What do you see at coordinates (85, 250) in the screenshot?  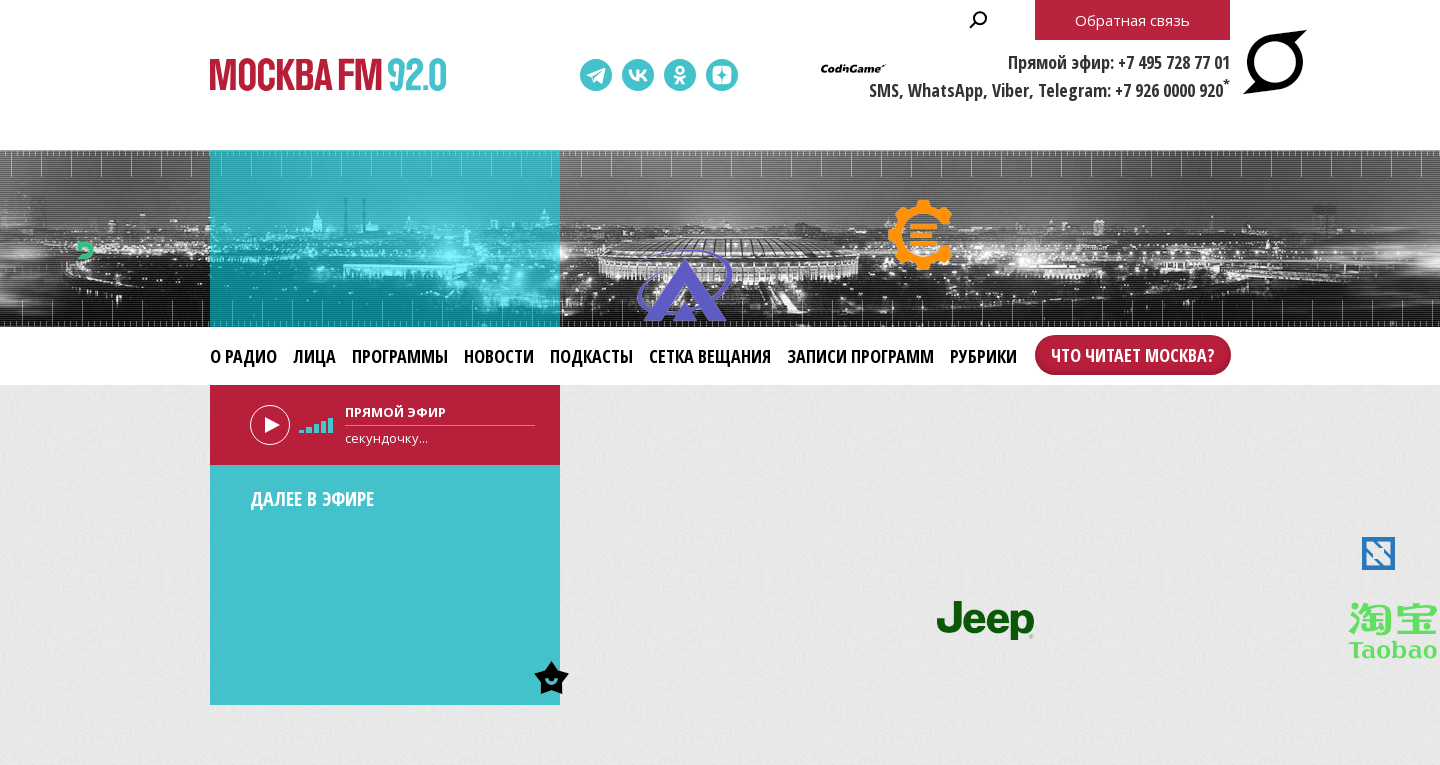 I see `deepgram logo` at bounding box center [85, 250].